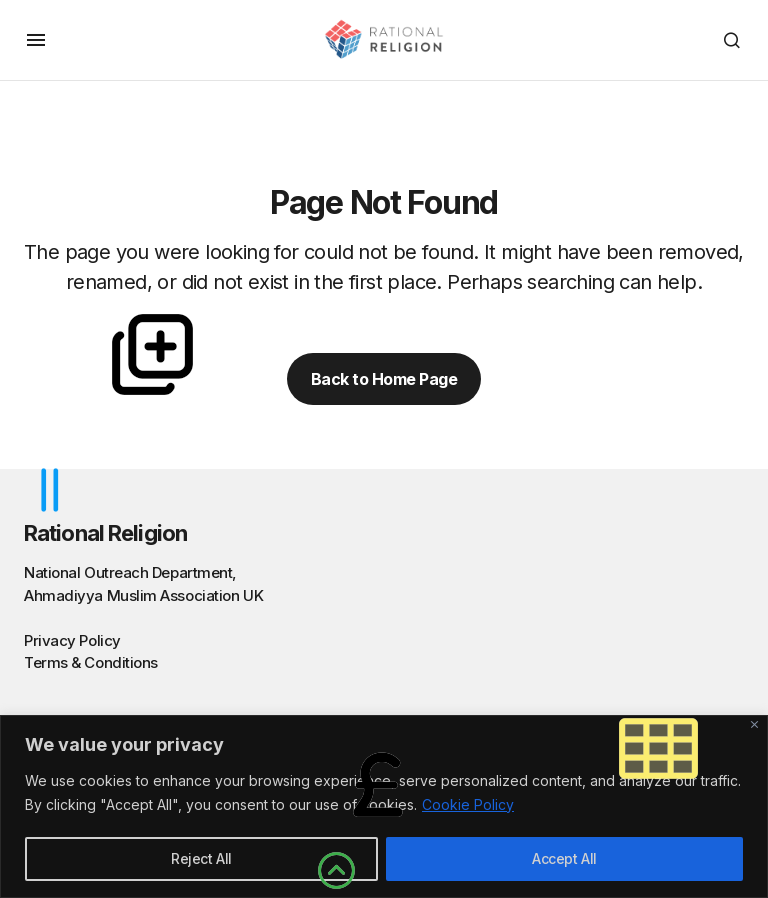 This screenshot has height=898, width=768. What do you see at coordinates (658, 748) in the screenshot?
I see `switch to grid view layout` at bounding box center [658, 748].